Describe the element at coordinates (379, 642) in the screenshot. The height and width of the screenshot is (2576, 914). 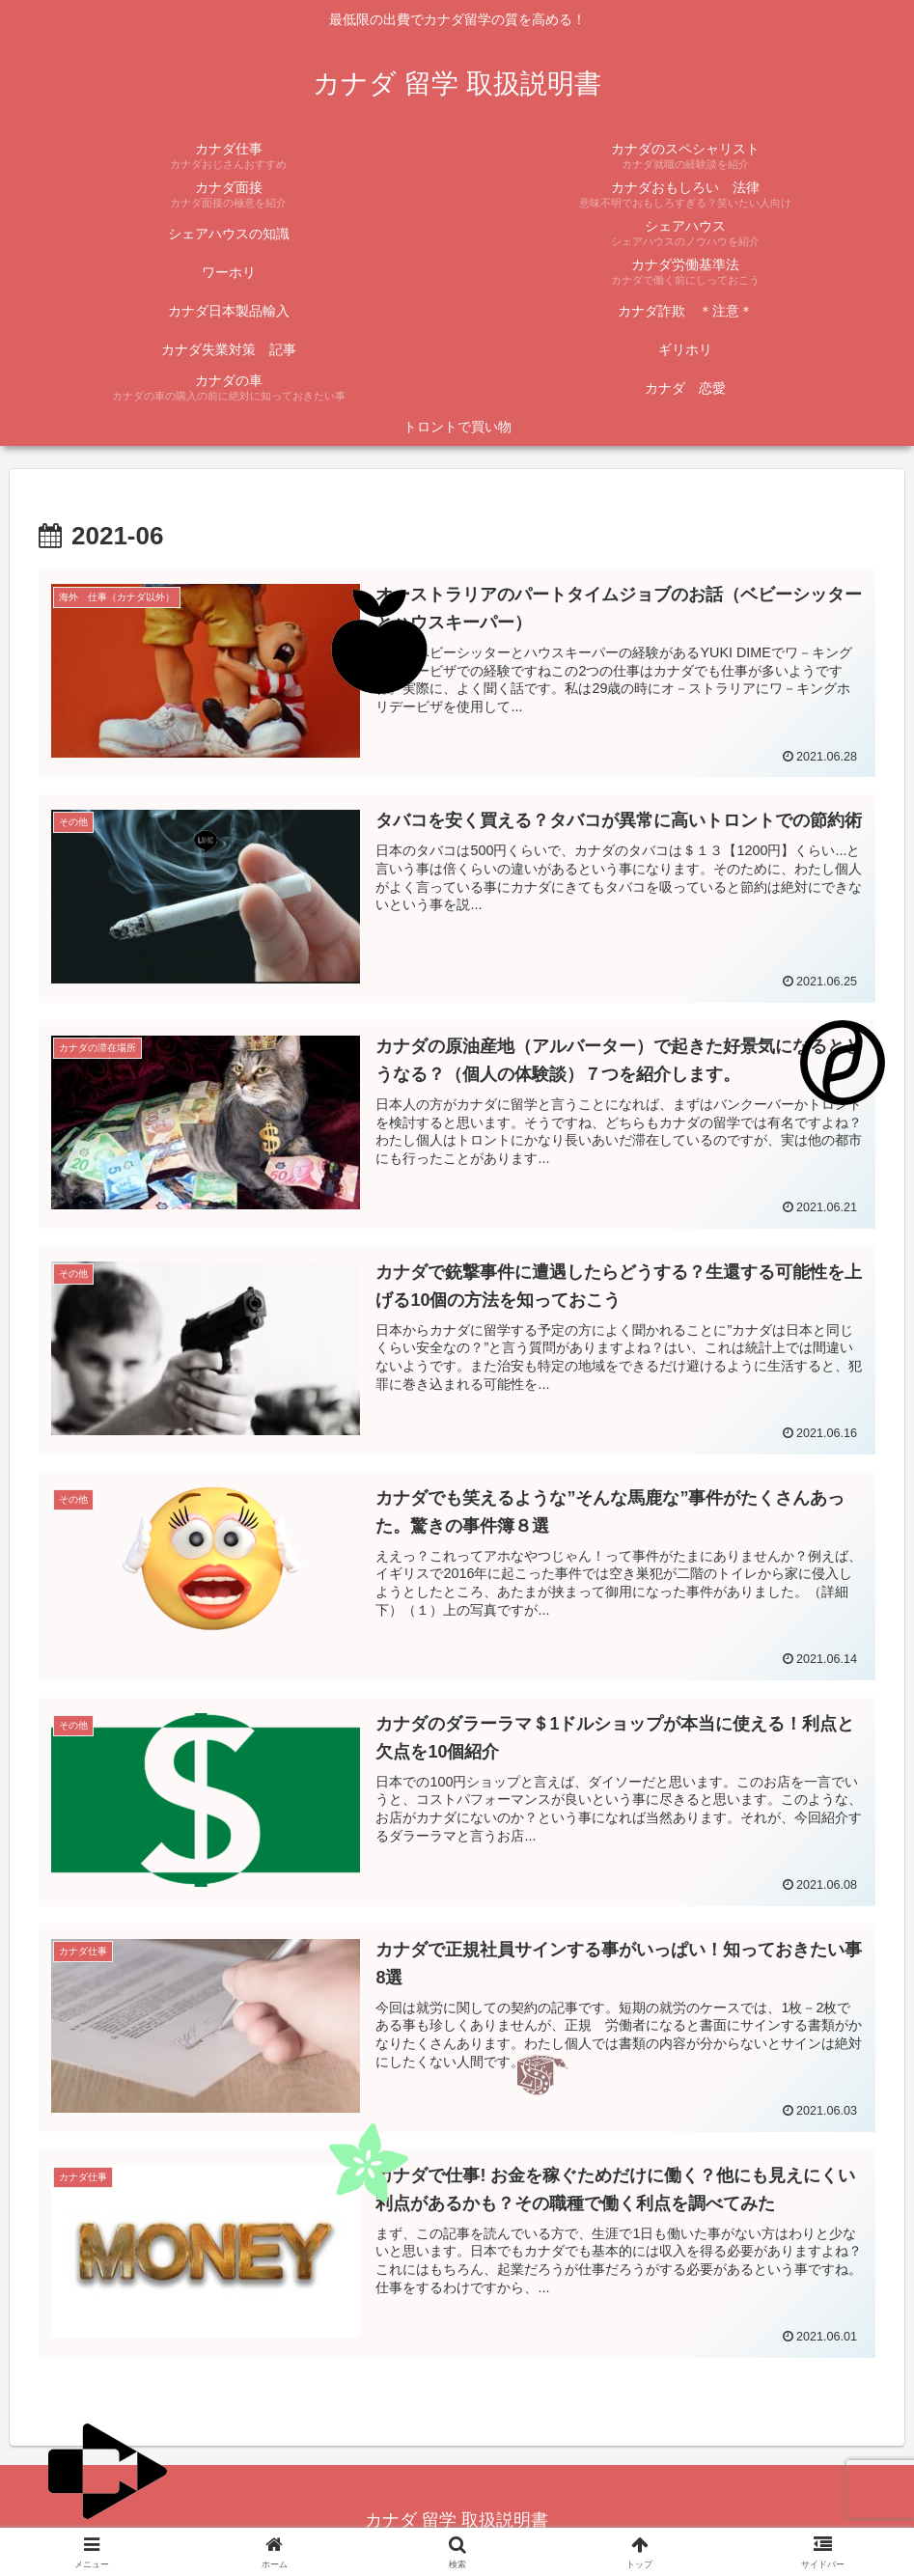
I see `franprix grocery store app or website` at that location.